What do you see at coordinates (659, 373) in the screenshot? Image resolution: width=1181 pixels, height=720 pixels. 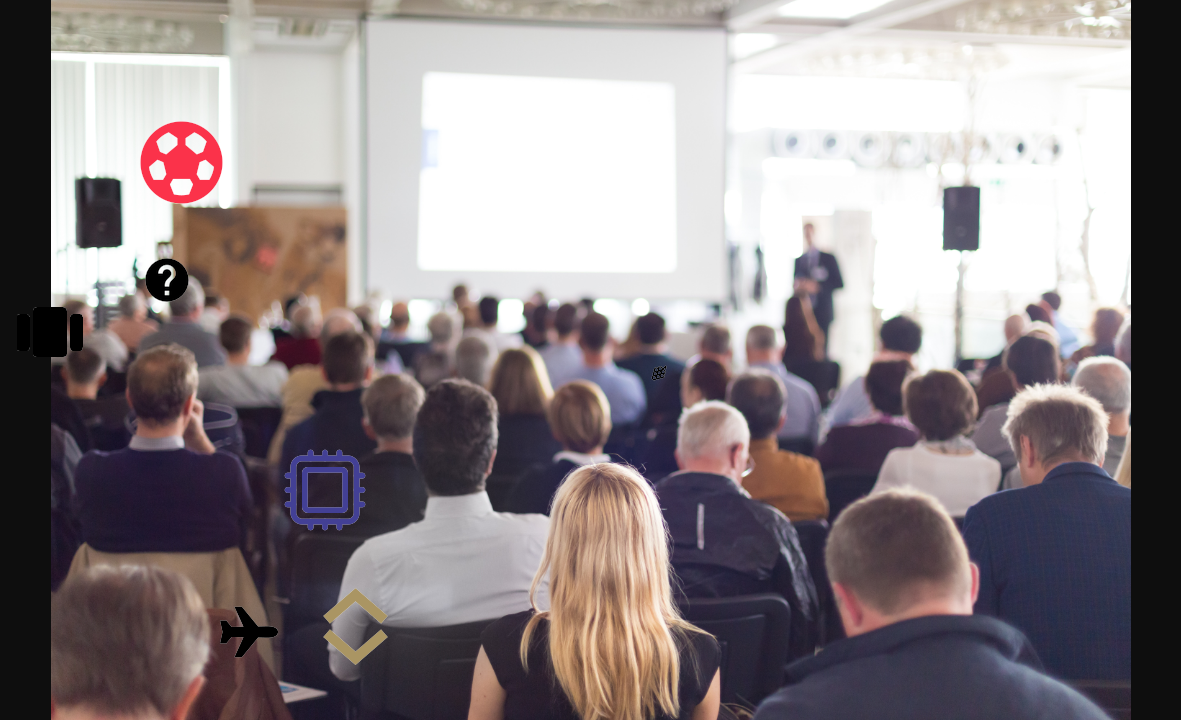 I see `indicates grape or wine-related content` at bounding box center [659, 373].